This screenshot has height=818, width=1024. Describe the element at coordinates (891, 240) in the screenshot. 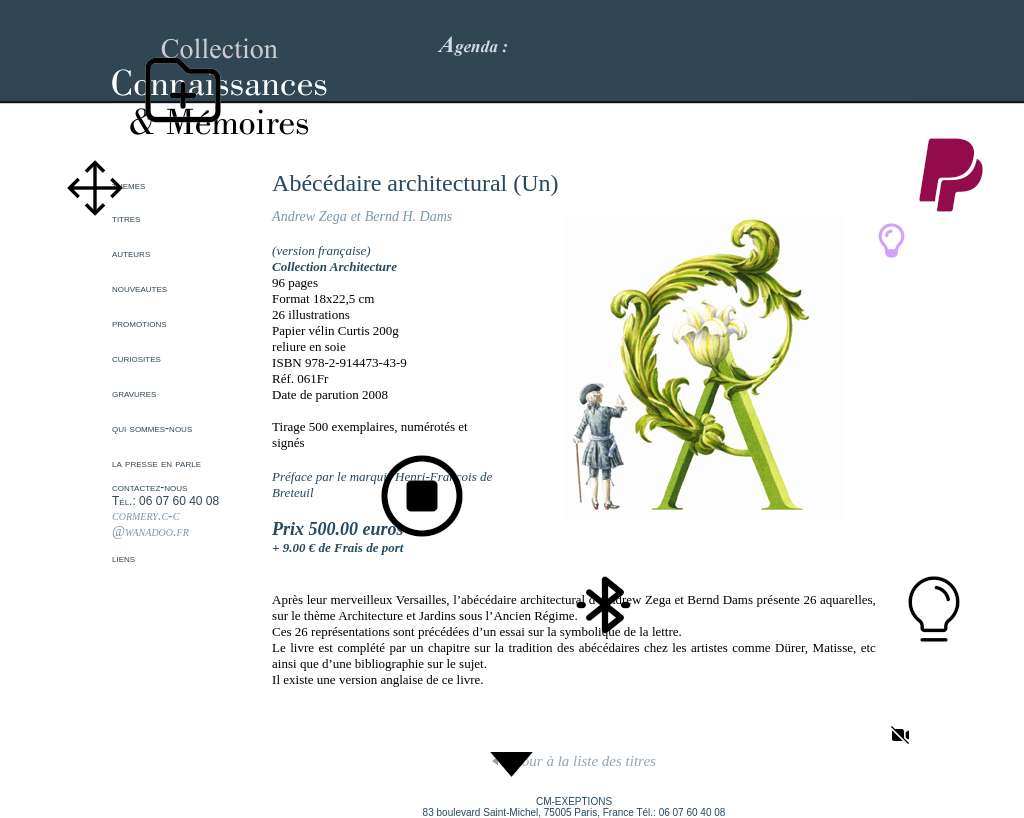

I see `view tips or helpful suggestions` at that location.